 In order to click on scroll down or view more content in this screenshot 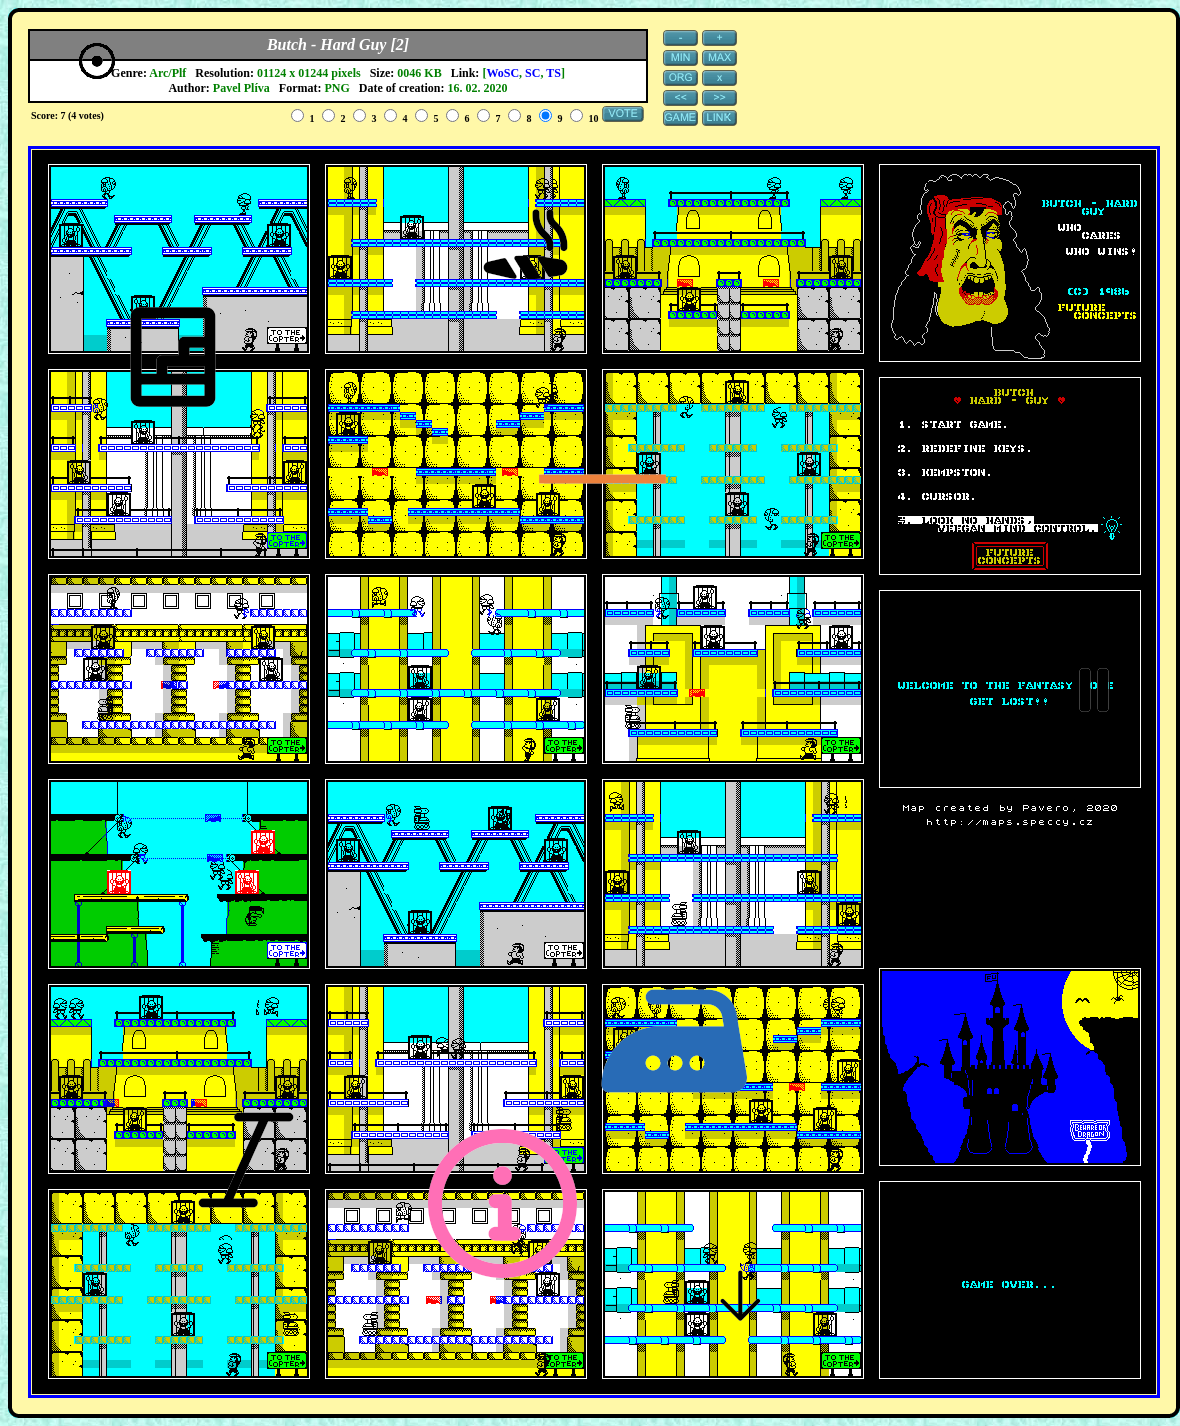, I will do `click(741, 1296)`.